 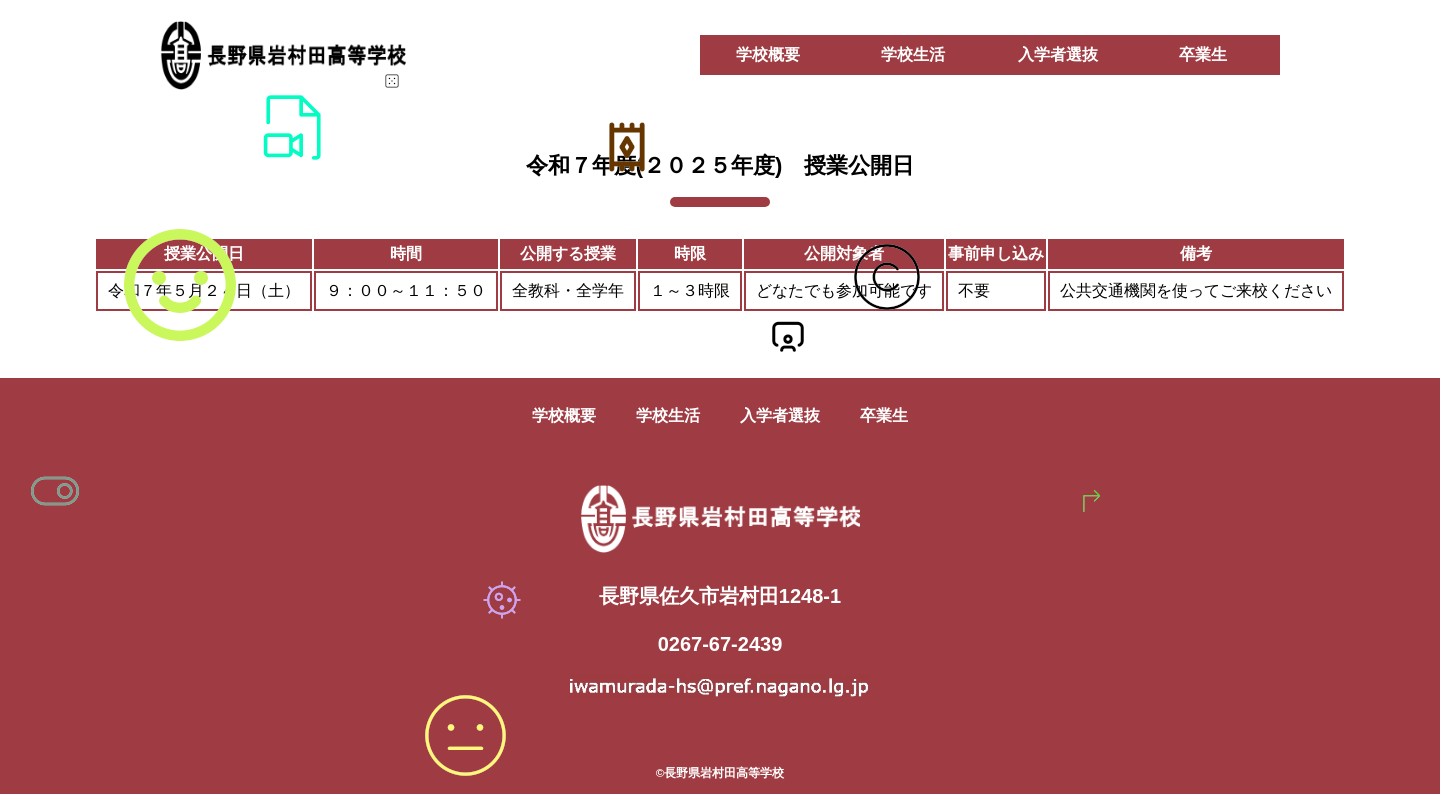 I want to click on add emoji or reaction to content, so click(x=180, y=285).